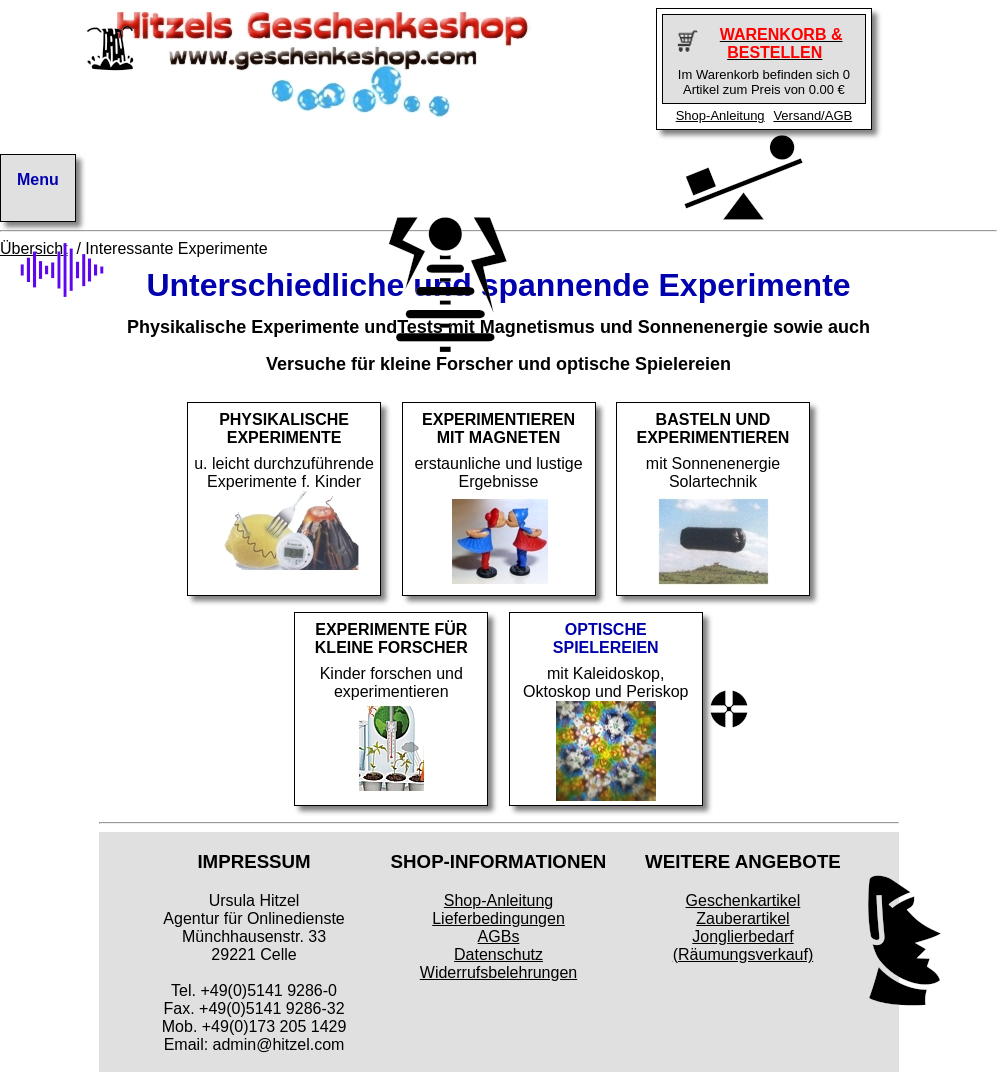 The height and width of the screenshot is (1072, 997). I want to click on view waterfall location or landmark, so click(110, 48).